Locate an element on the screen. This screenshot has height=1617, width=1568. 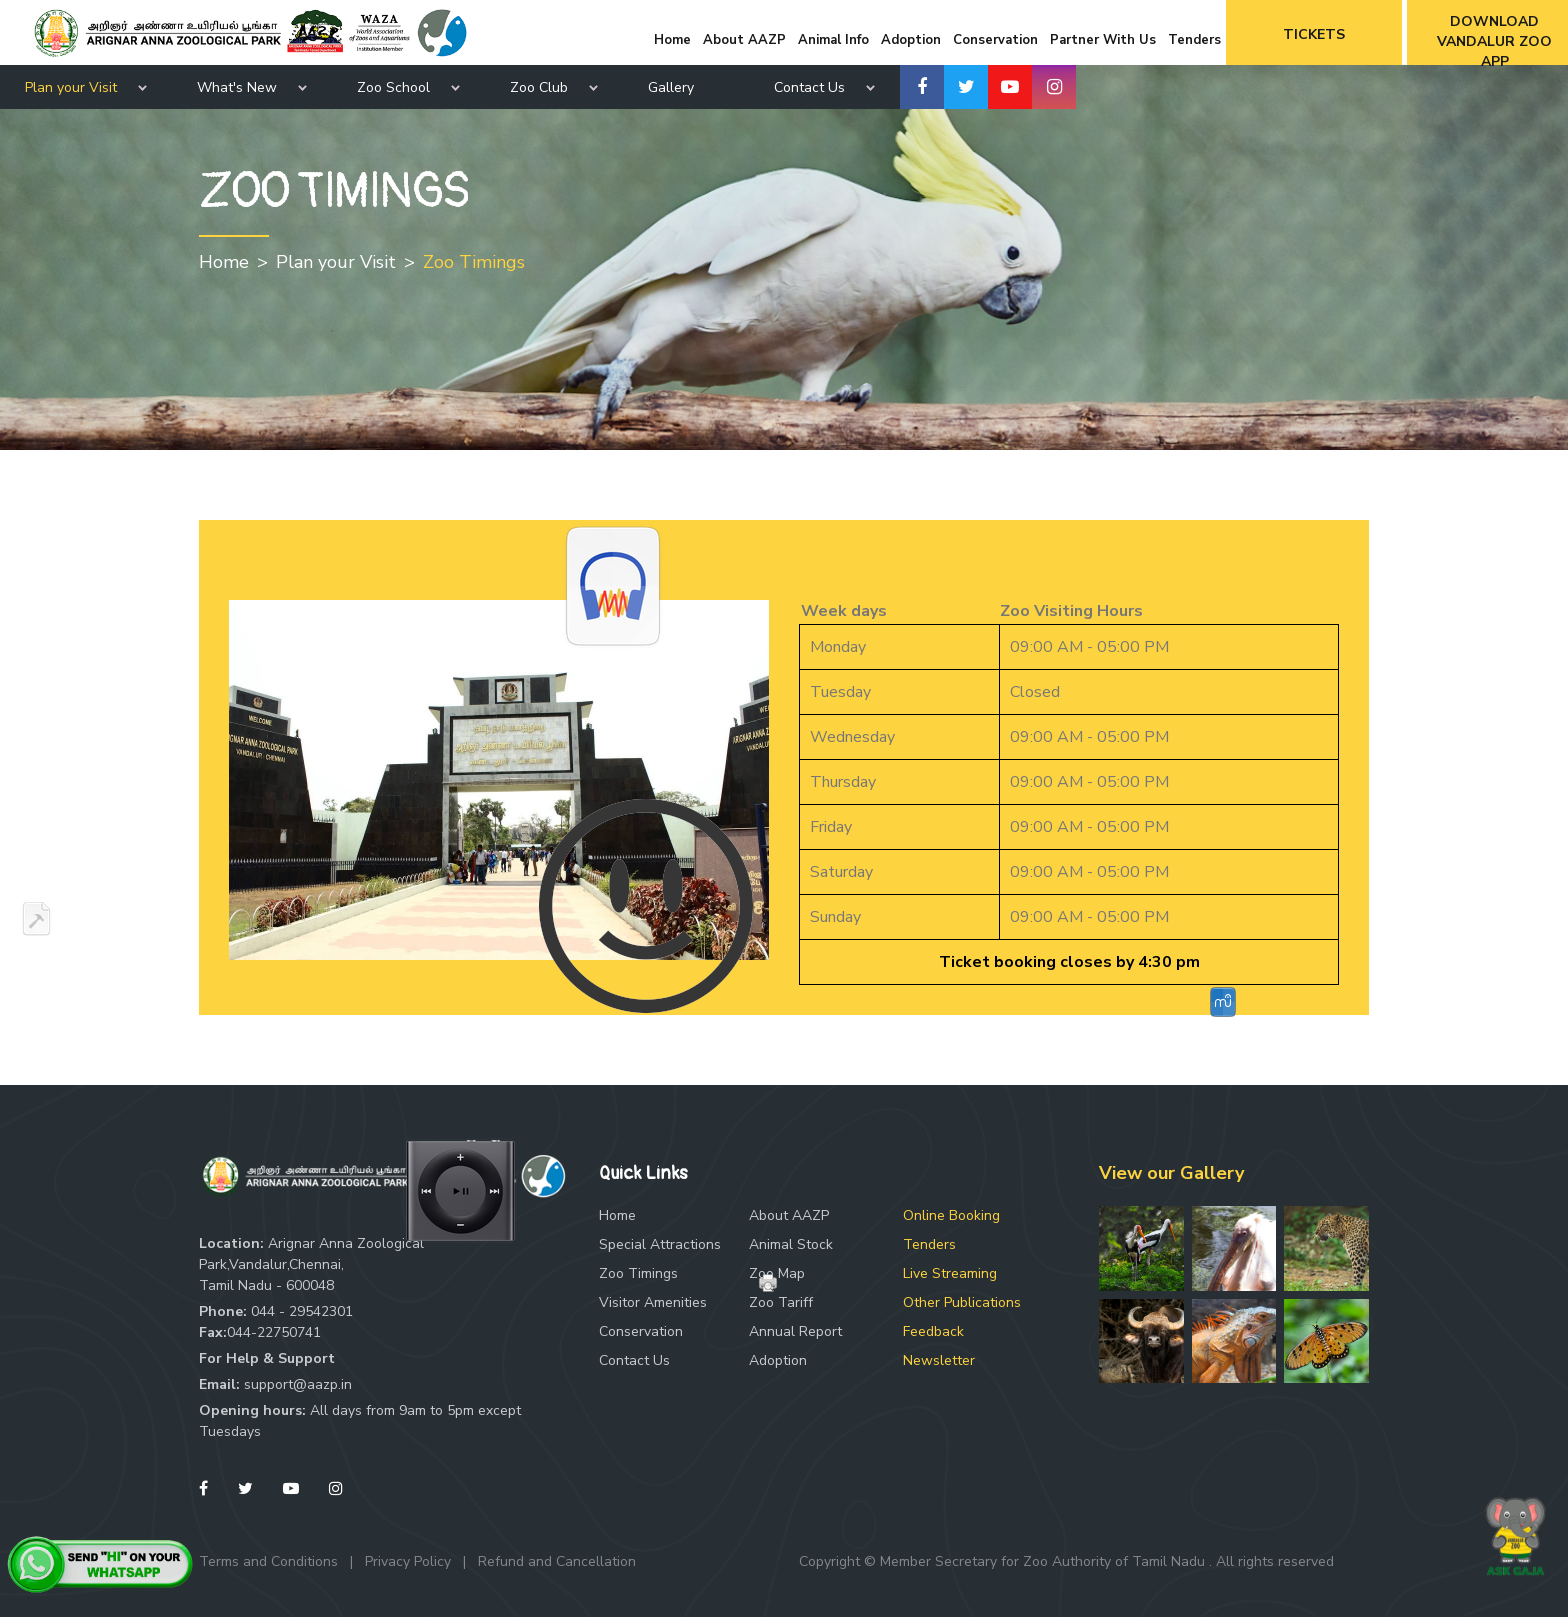
access people and smiley emoji category is located at coordinates (646, 906).